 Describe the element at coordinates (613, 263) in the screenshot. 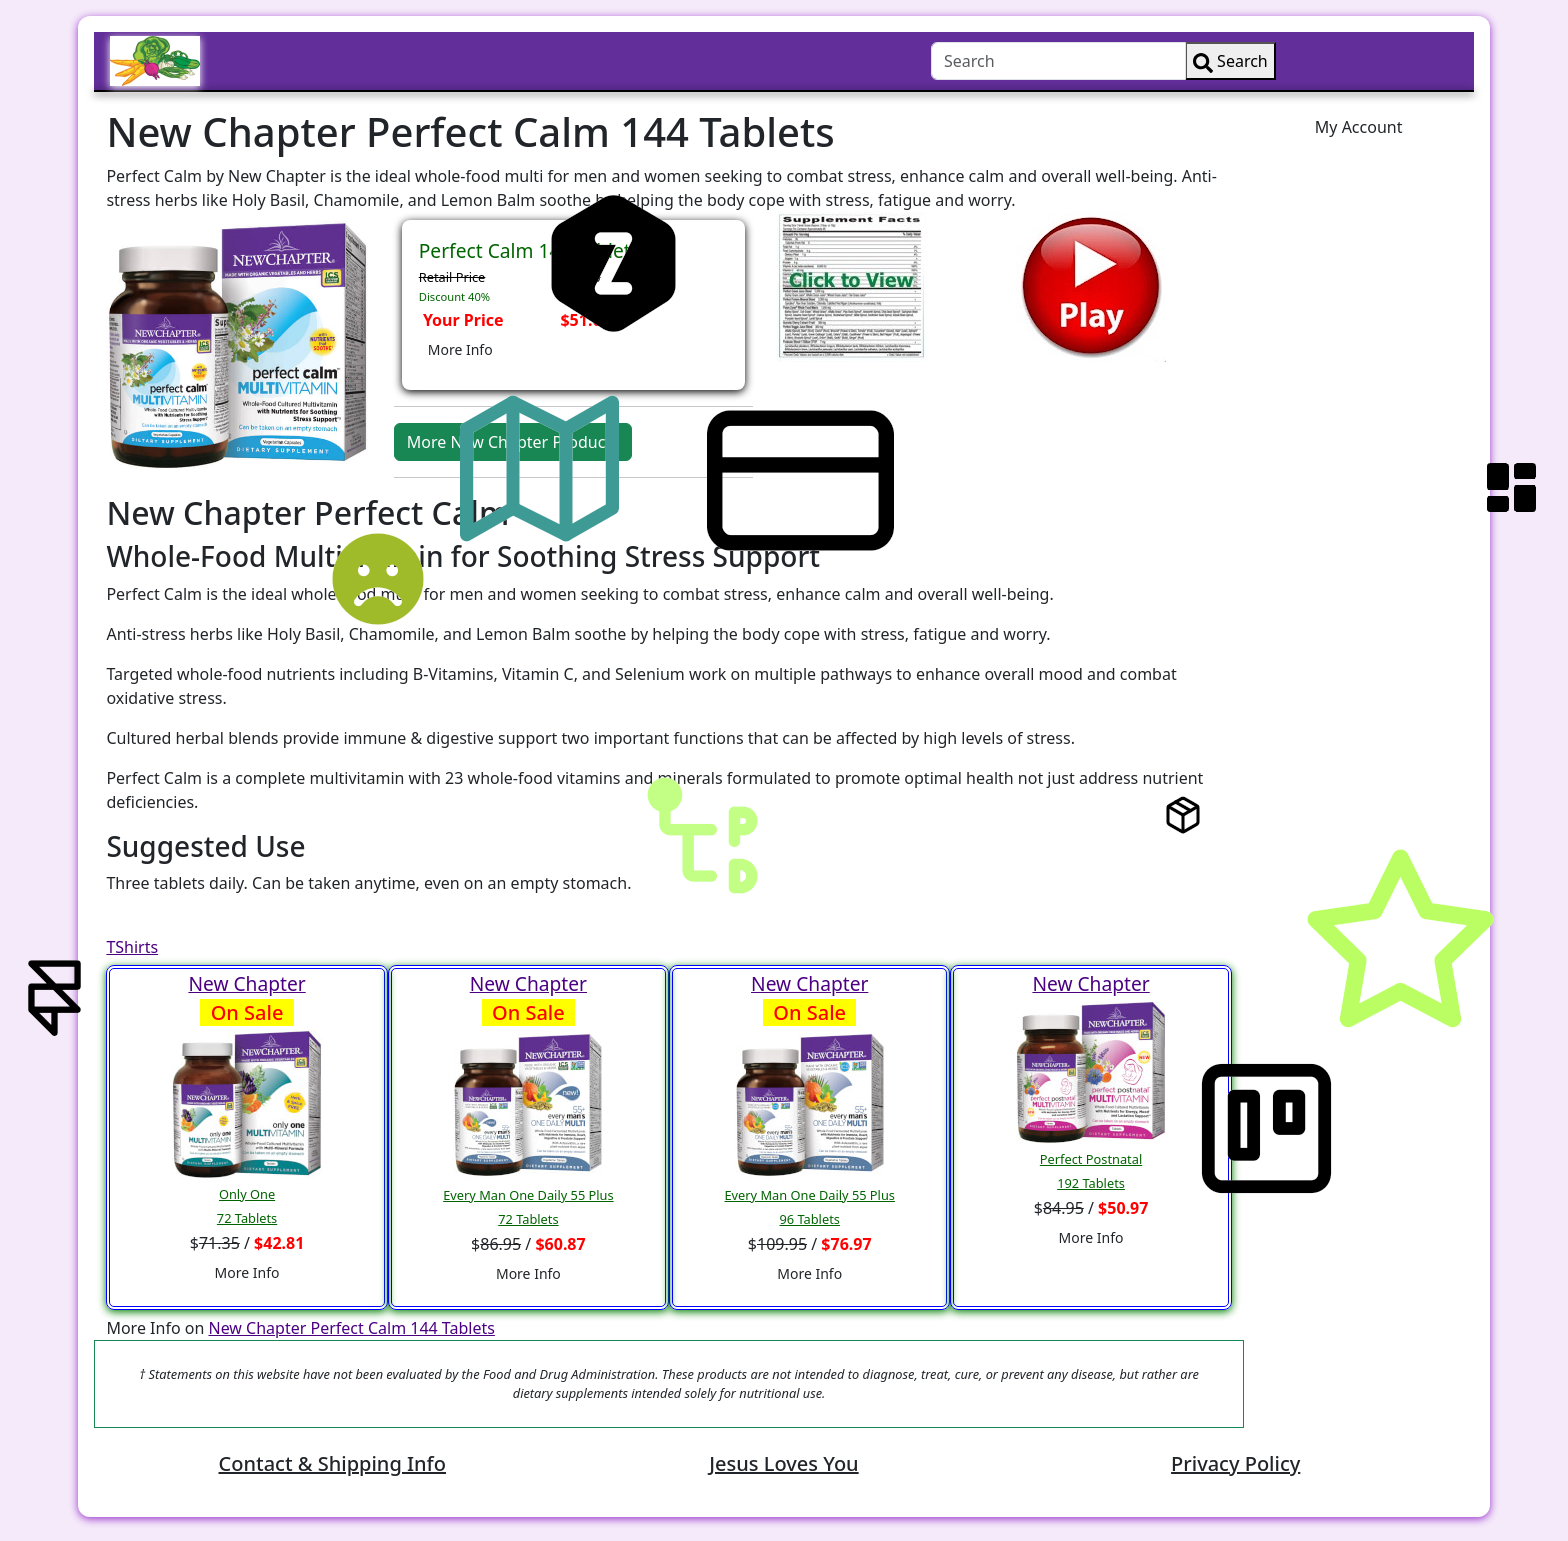

I see `access z-branded app or service` at that location.